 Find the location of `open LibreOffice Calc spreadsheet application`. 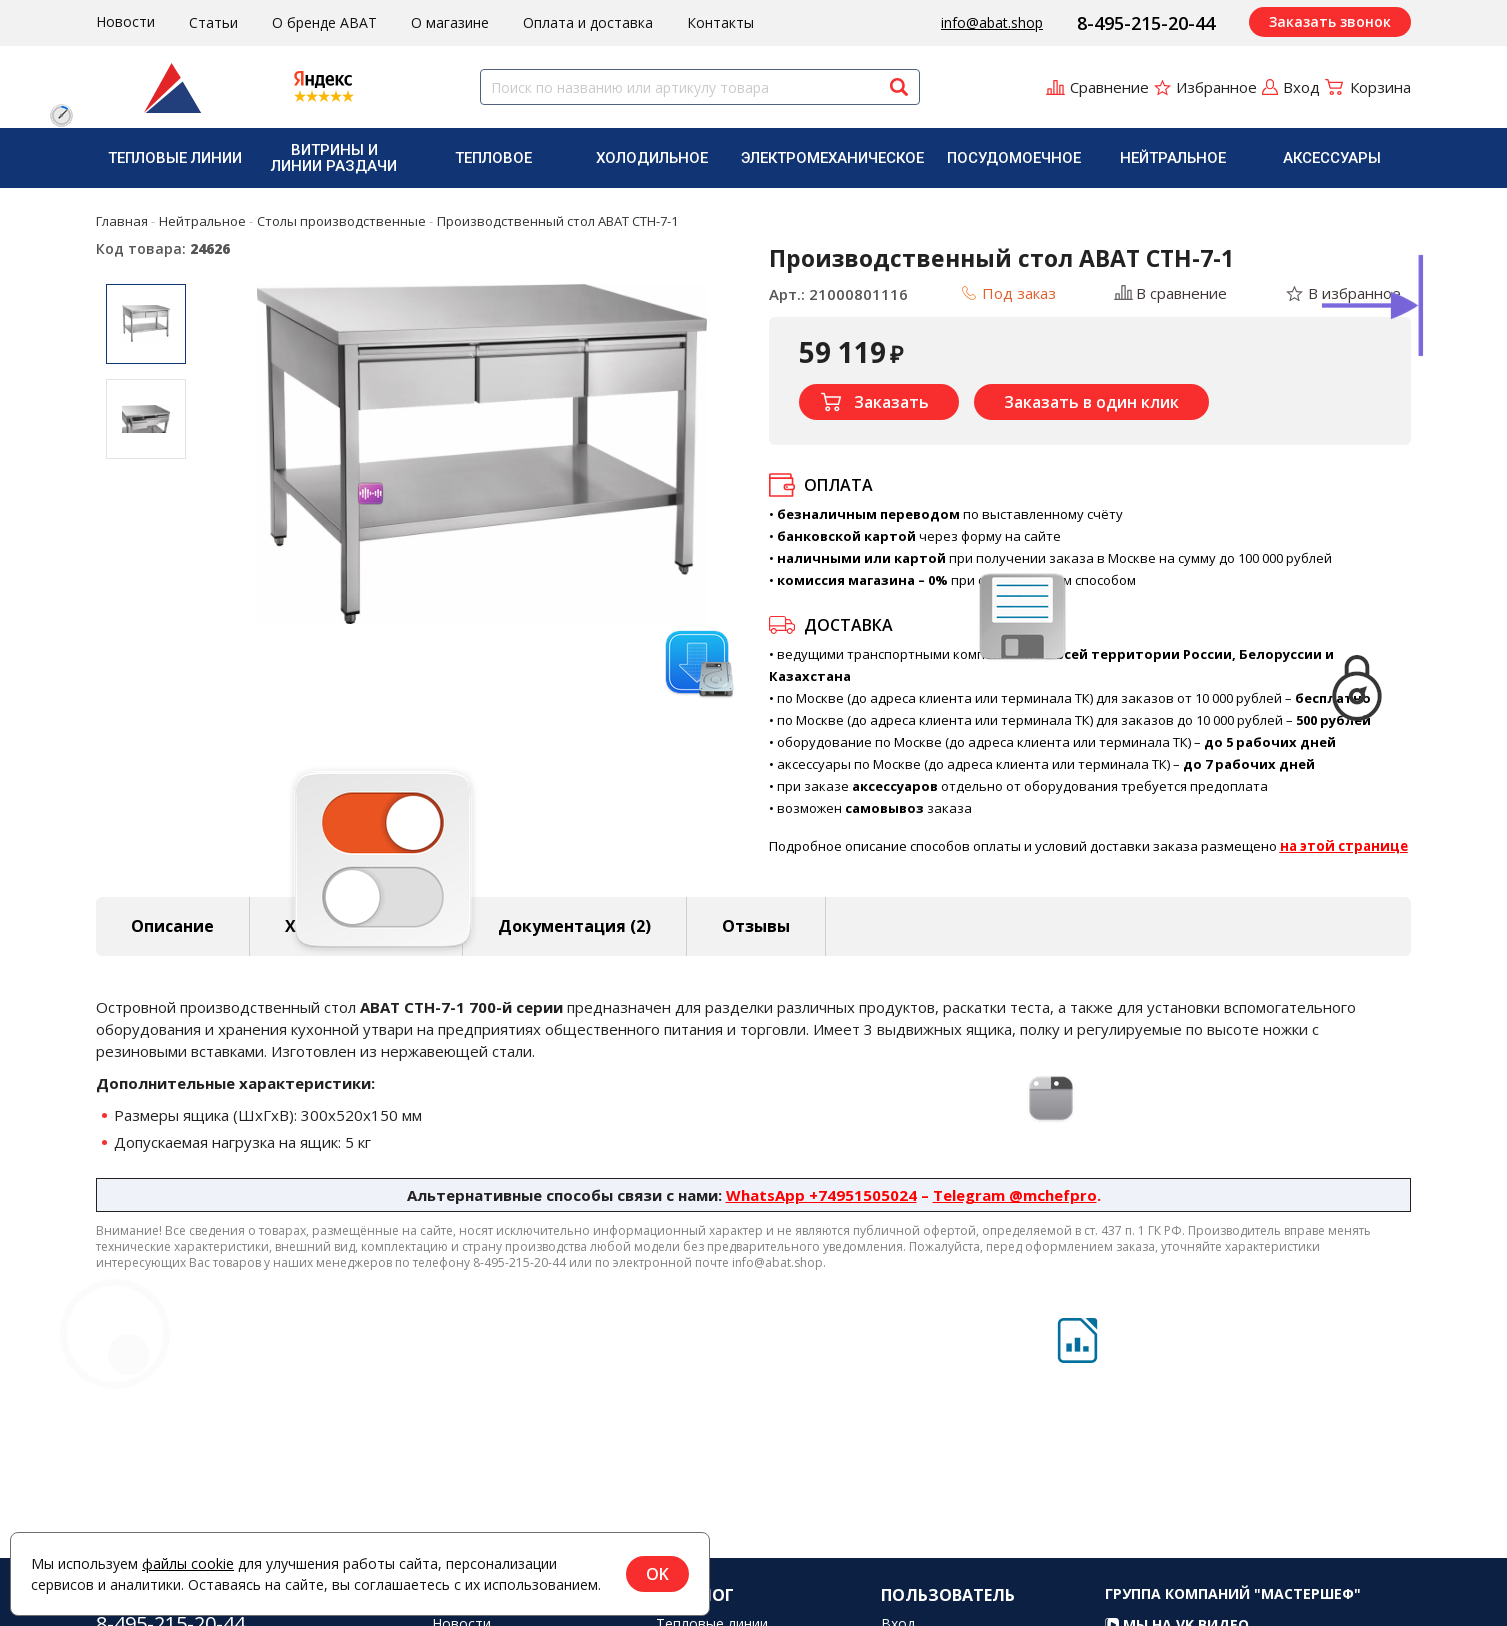

open LibreOffice Calc spreadsheet application is located at coordinates (1077, 1340).